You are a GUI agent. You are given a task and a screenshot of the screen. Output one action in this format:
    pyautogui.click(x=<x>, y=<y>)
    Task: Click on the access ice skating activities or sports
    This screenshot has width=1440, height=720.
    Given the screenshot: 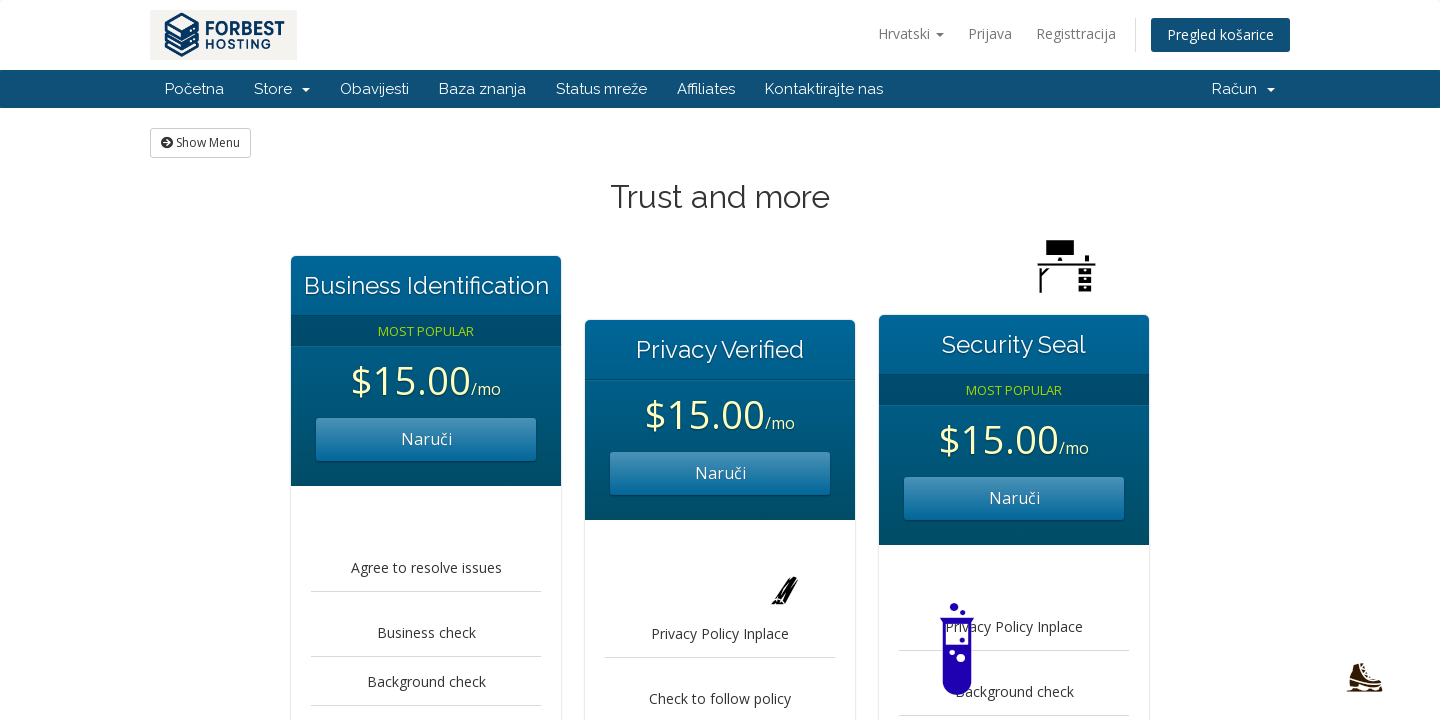 What is the action you would take?
    pyautogui.click(x=1364, y=677)
    